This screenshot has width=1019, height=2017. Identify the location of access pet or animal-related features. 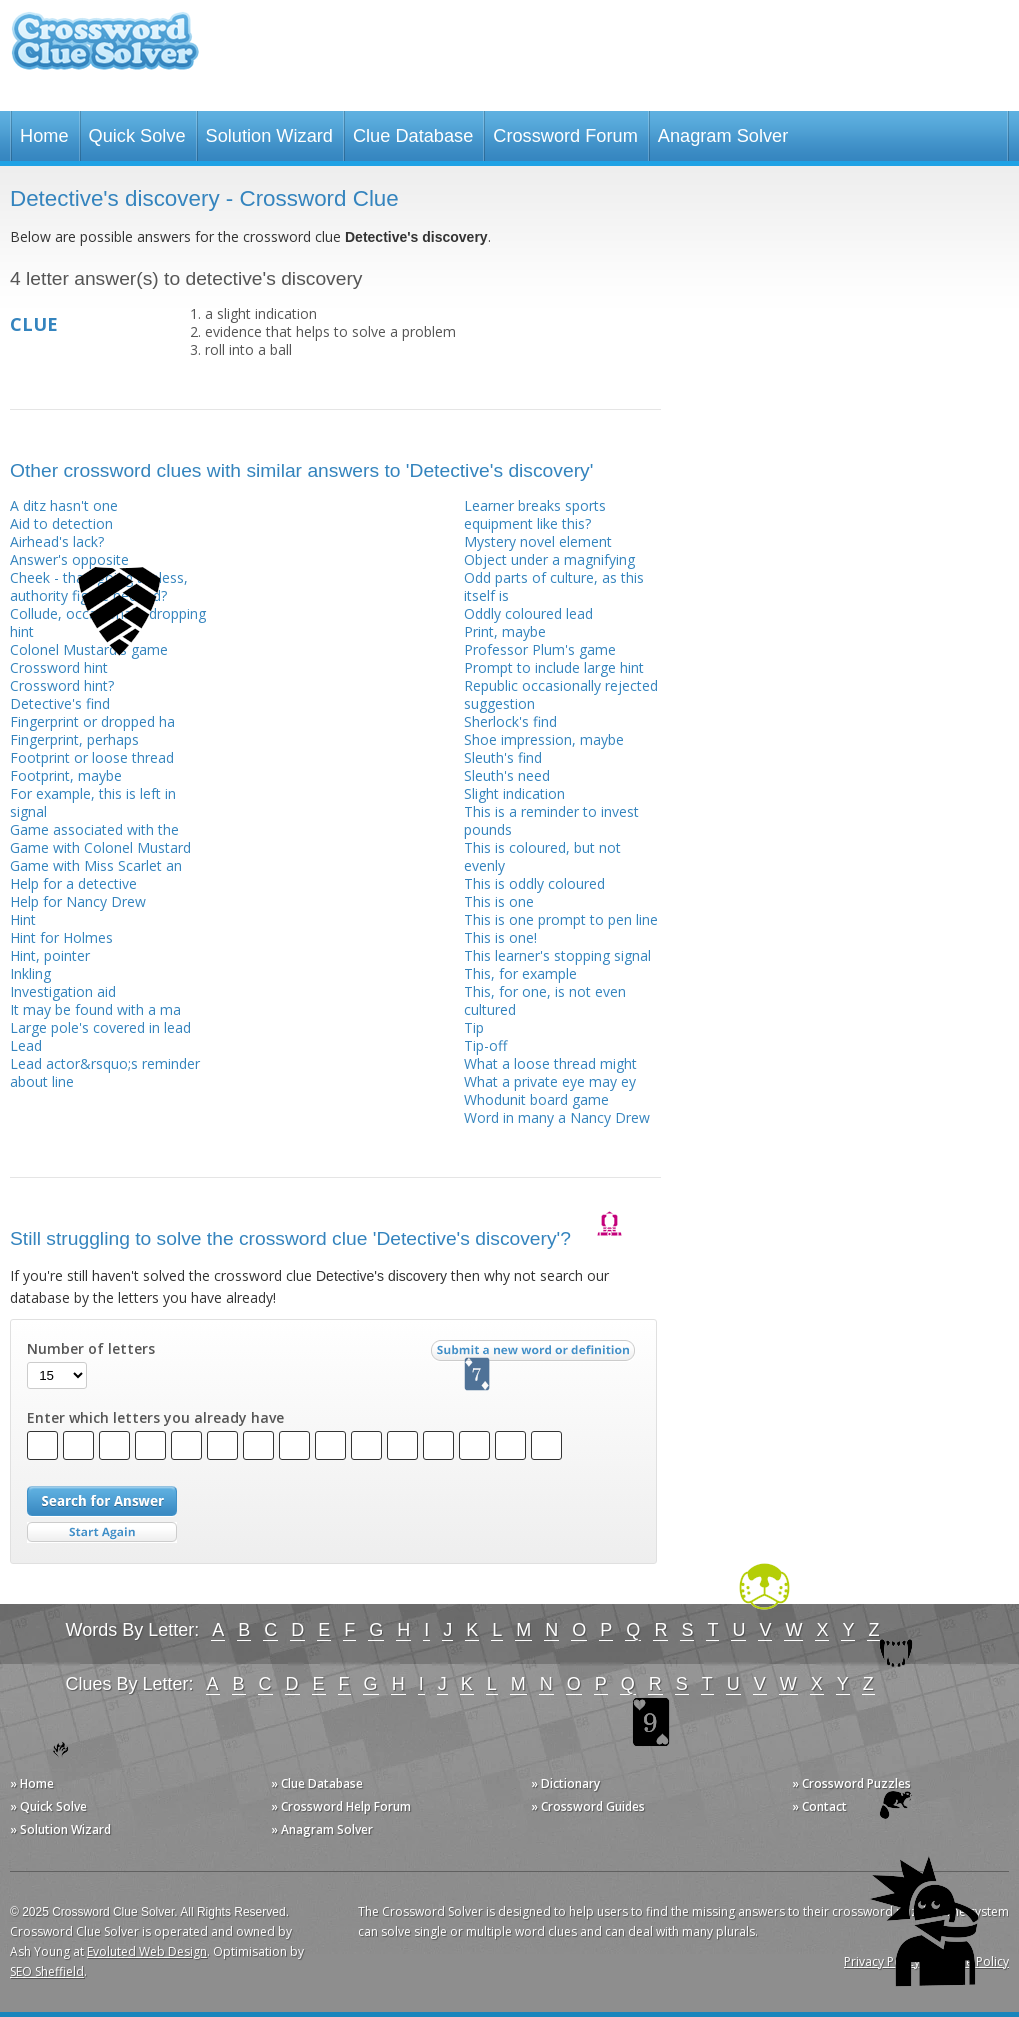
(764, 1586).